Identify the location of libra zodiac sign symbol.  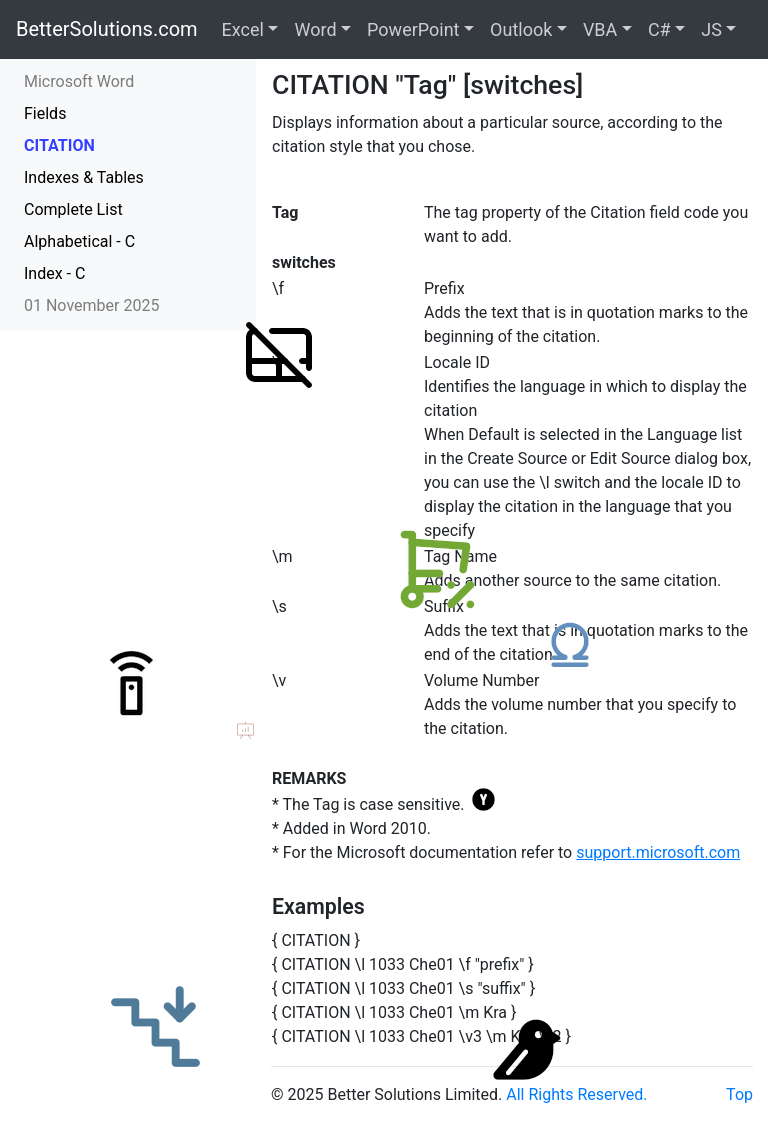
(570, 646).